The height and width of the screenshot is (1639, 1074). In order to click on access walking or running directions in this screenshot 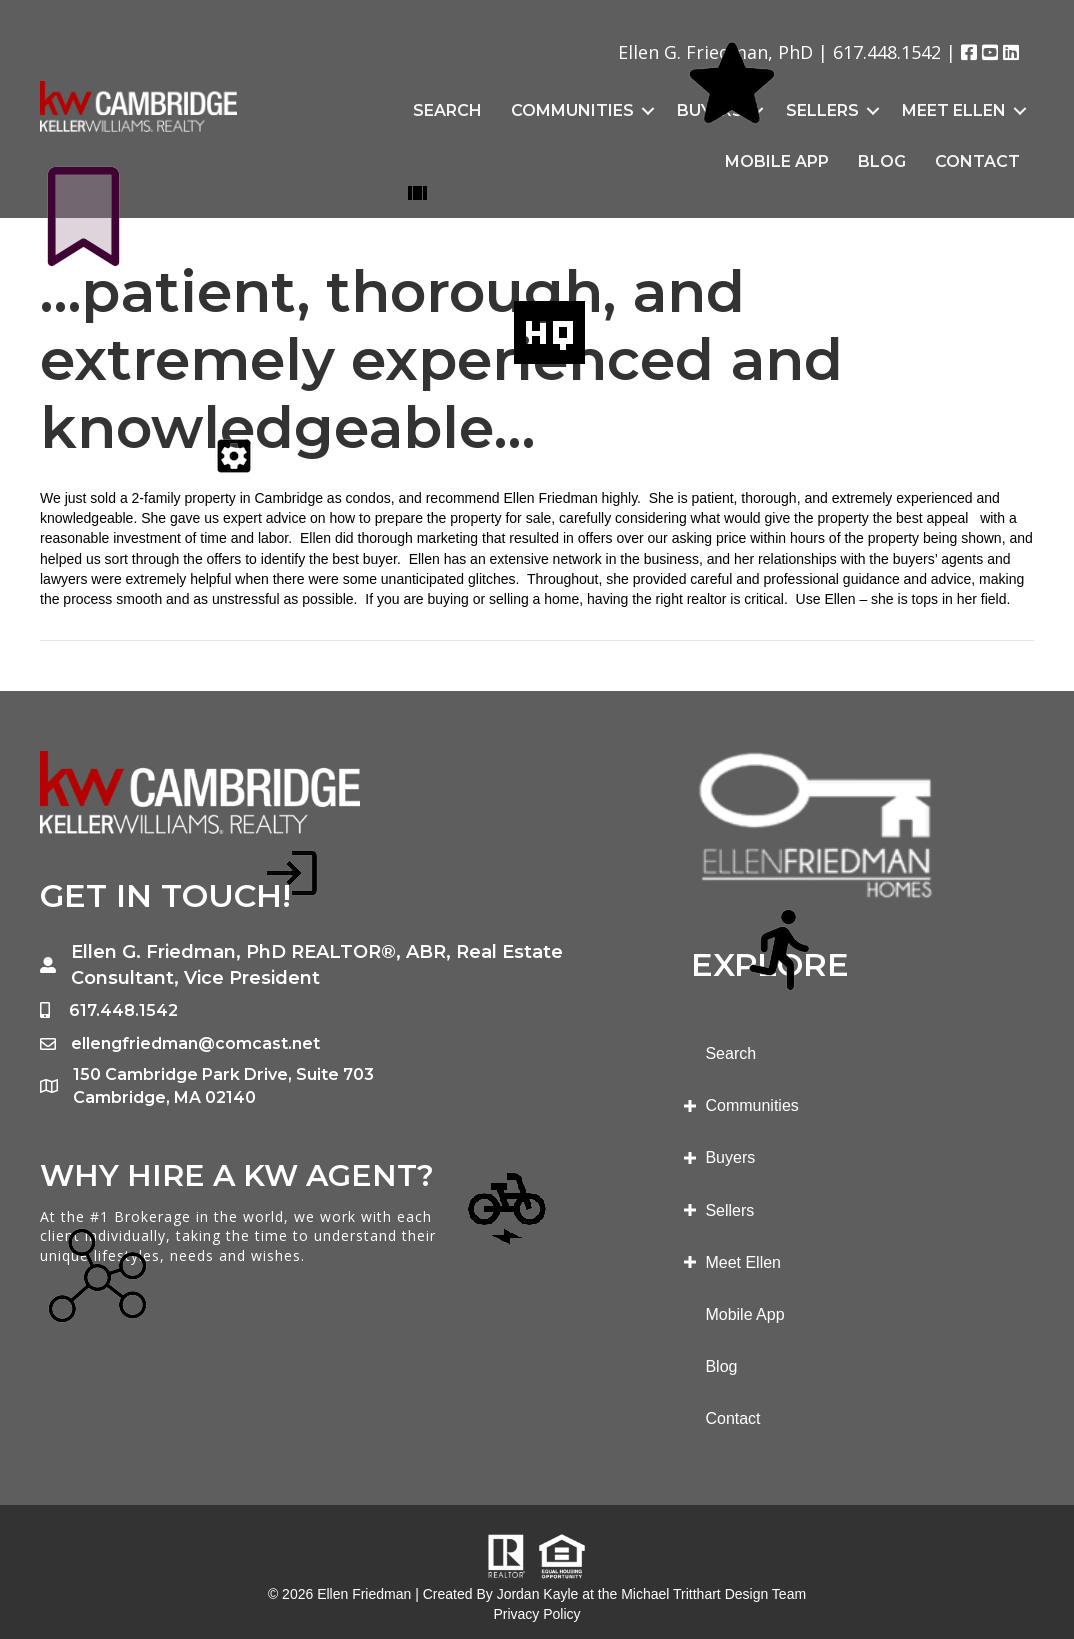, I will do `click(783, 949)`.